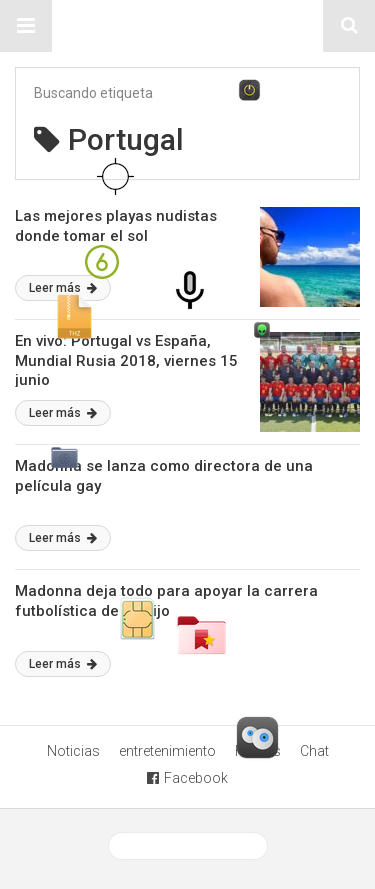  What do you see at coordinates (74, 317) in the screenshot?
I see `a compressed THZ archive file` at bounding box center [74, 317].